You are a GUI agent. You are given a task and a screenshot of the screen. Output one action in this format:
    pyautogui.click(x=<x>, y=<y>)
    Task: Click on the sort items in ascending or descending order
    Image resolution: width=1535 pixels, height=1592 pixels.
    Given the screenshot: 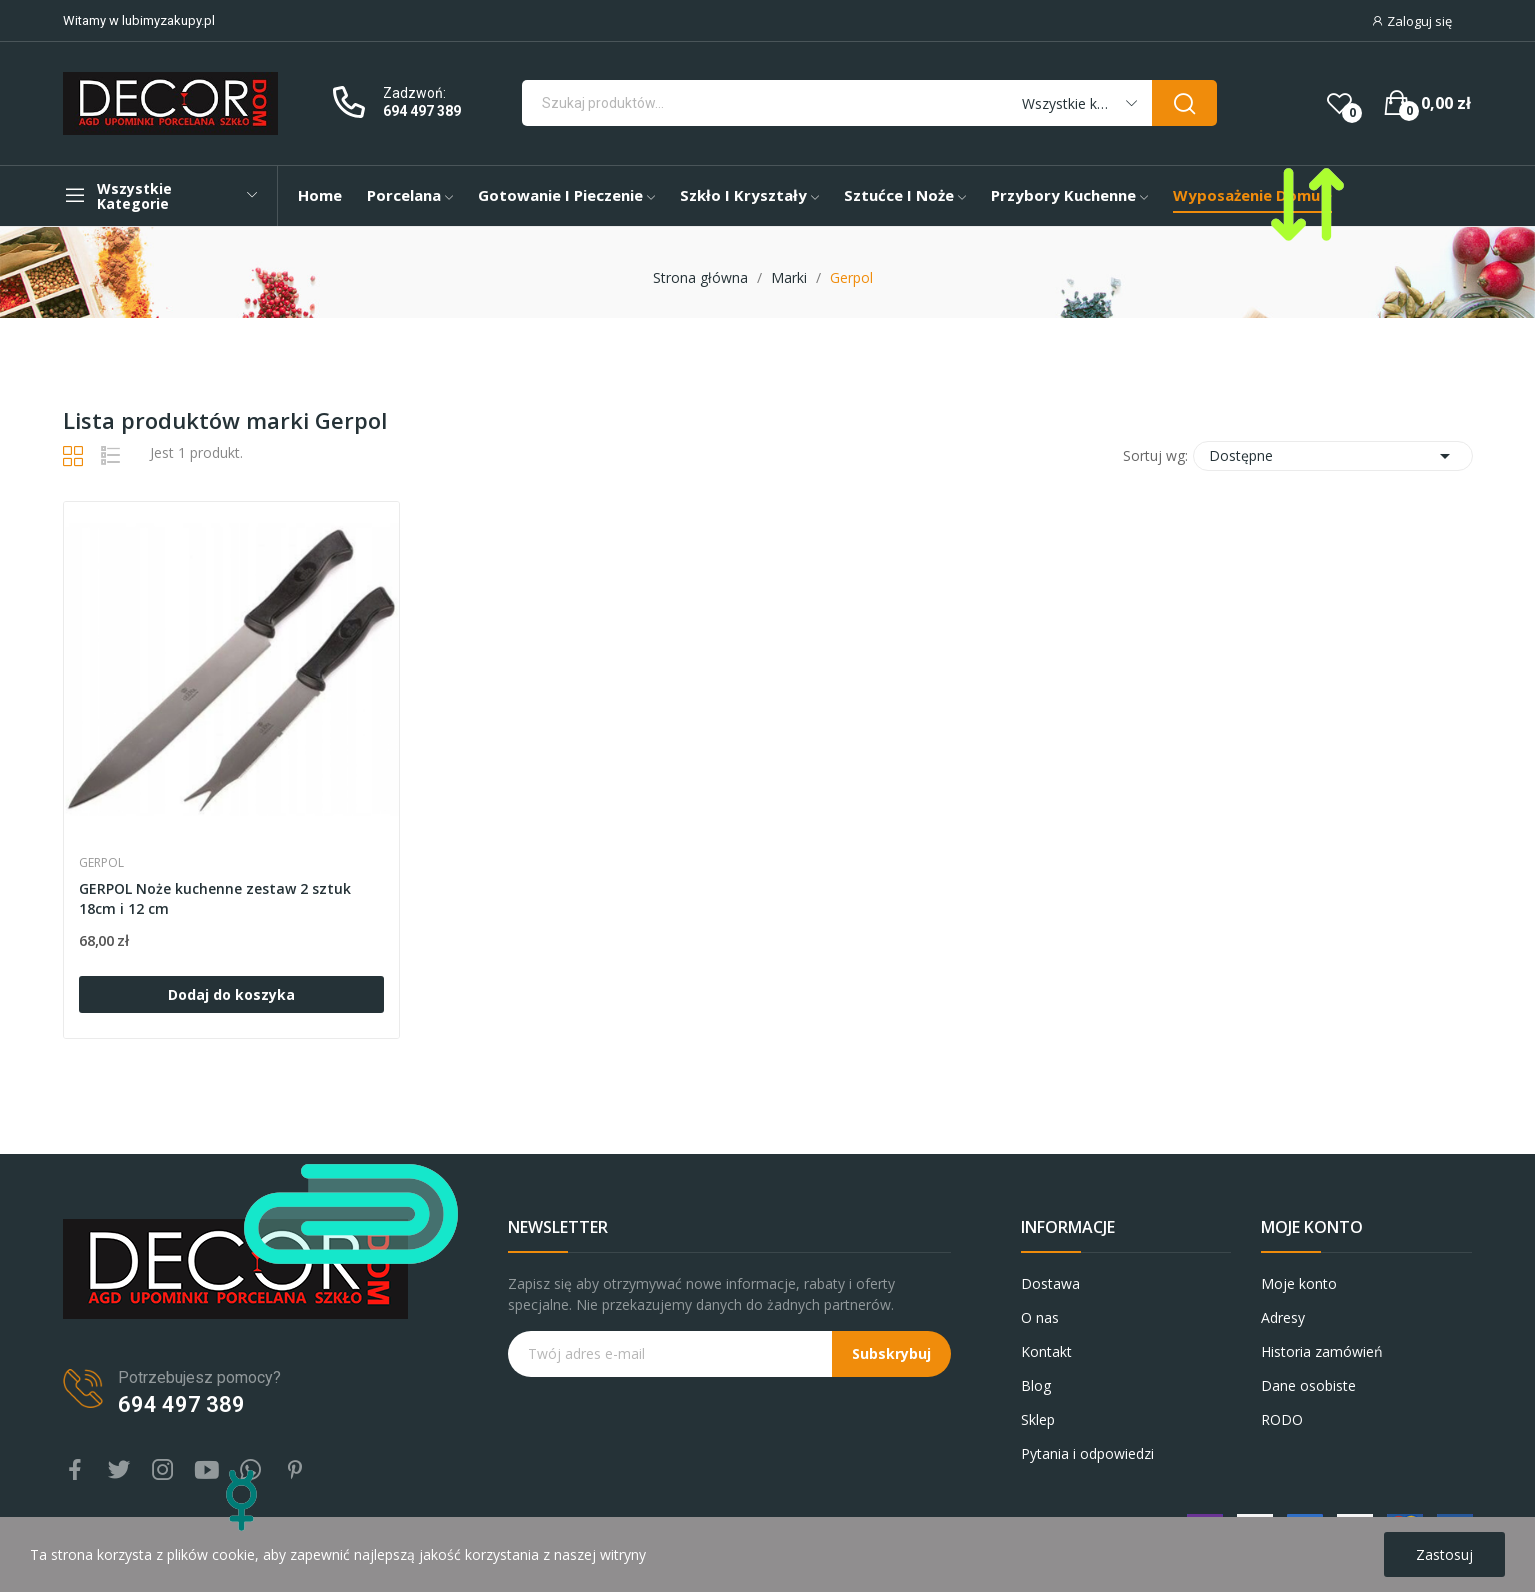 What is the action you would take?
    pyautogui.click(x=1307, y=204)
    